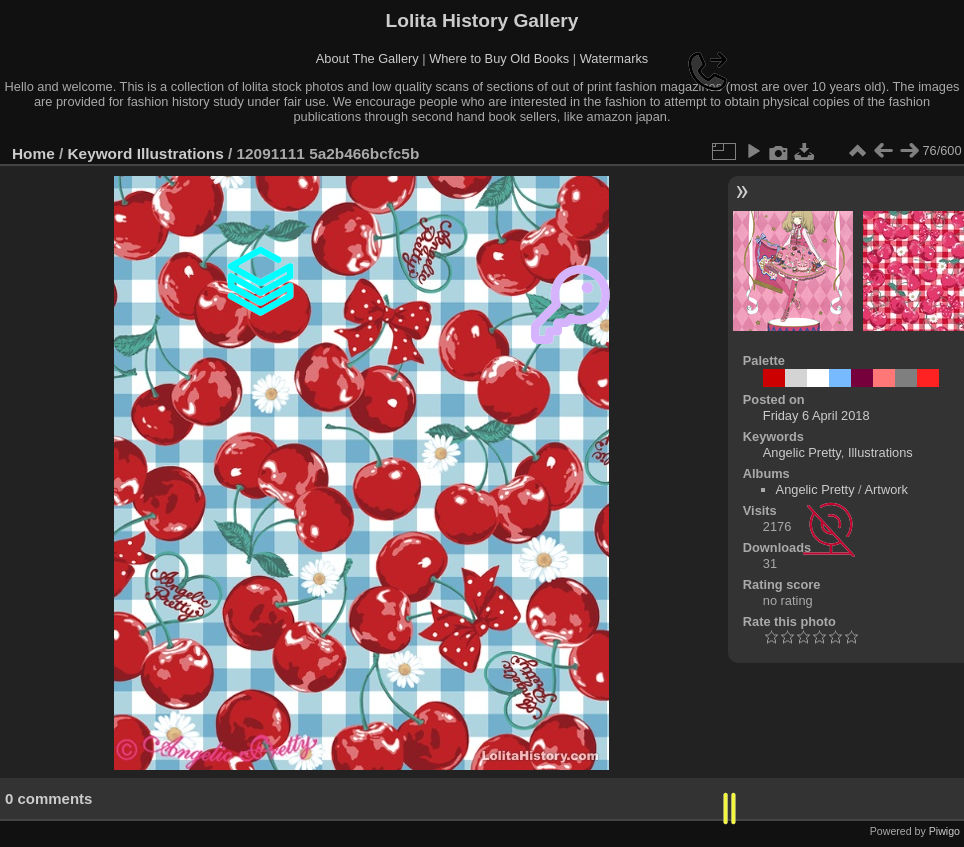 This screenshot has width=964, height=847. I want to click on transfer an active call, so click(708, 70).